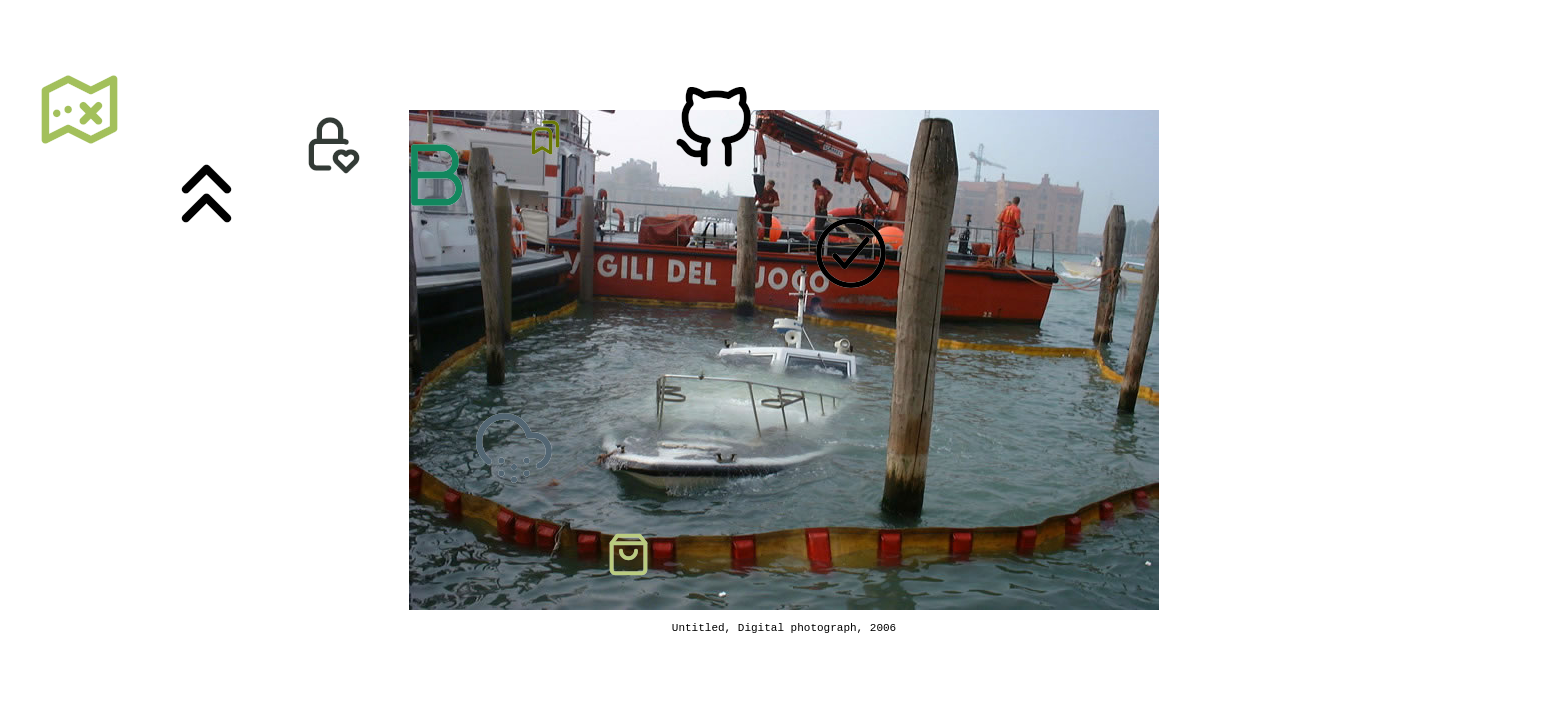 This screenshot has width=1568, height=720. Describe the element at coordinates (714, 128) in the screenshot. I see `view project on GitHub` at that location.